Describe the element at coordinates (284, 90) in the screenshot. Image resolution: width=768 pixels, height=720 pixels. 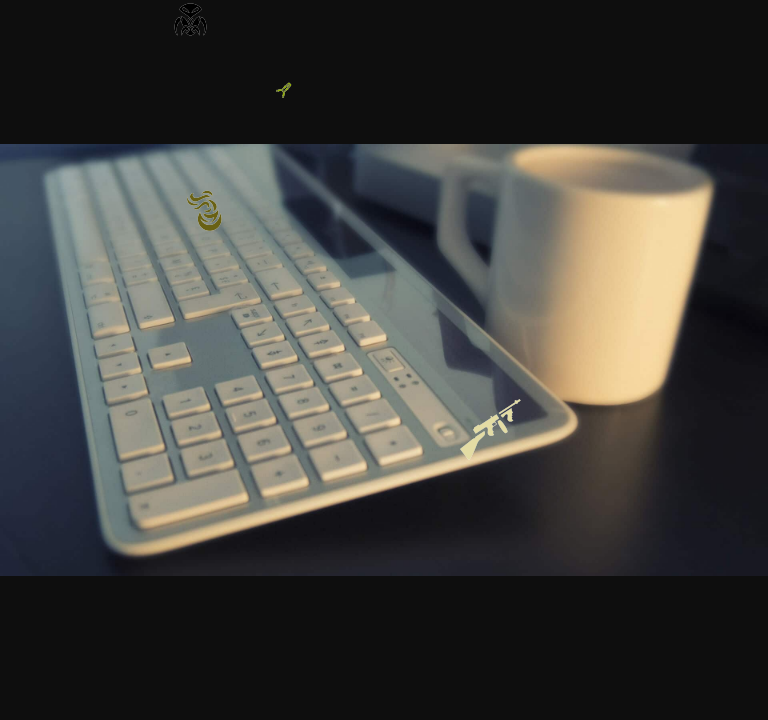
I see `bolt cutter tool item in game inventory` at that location.